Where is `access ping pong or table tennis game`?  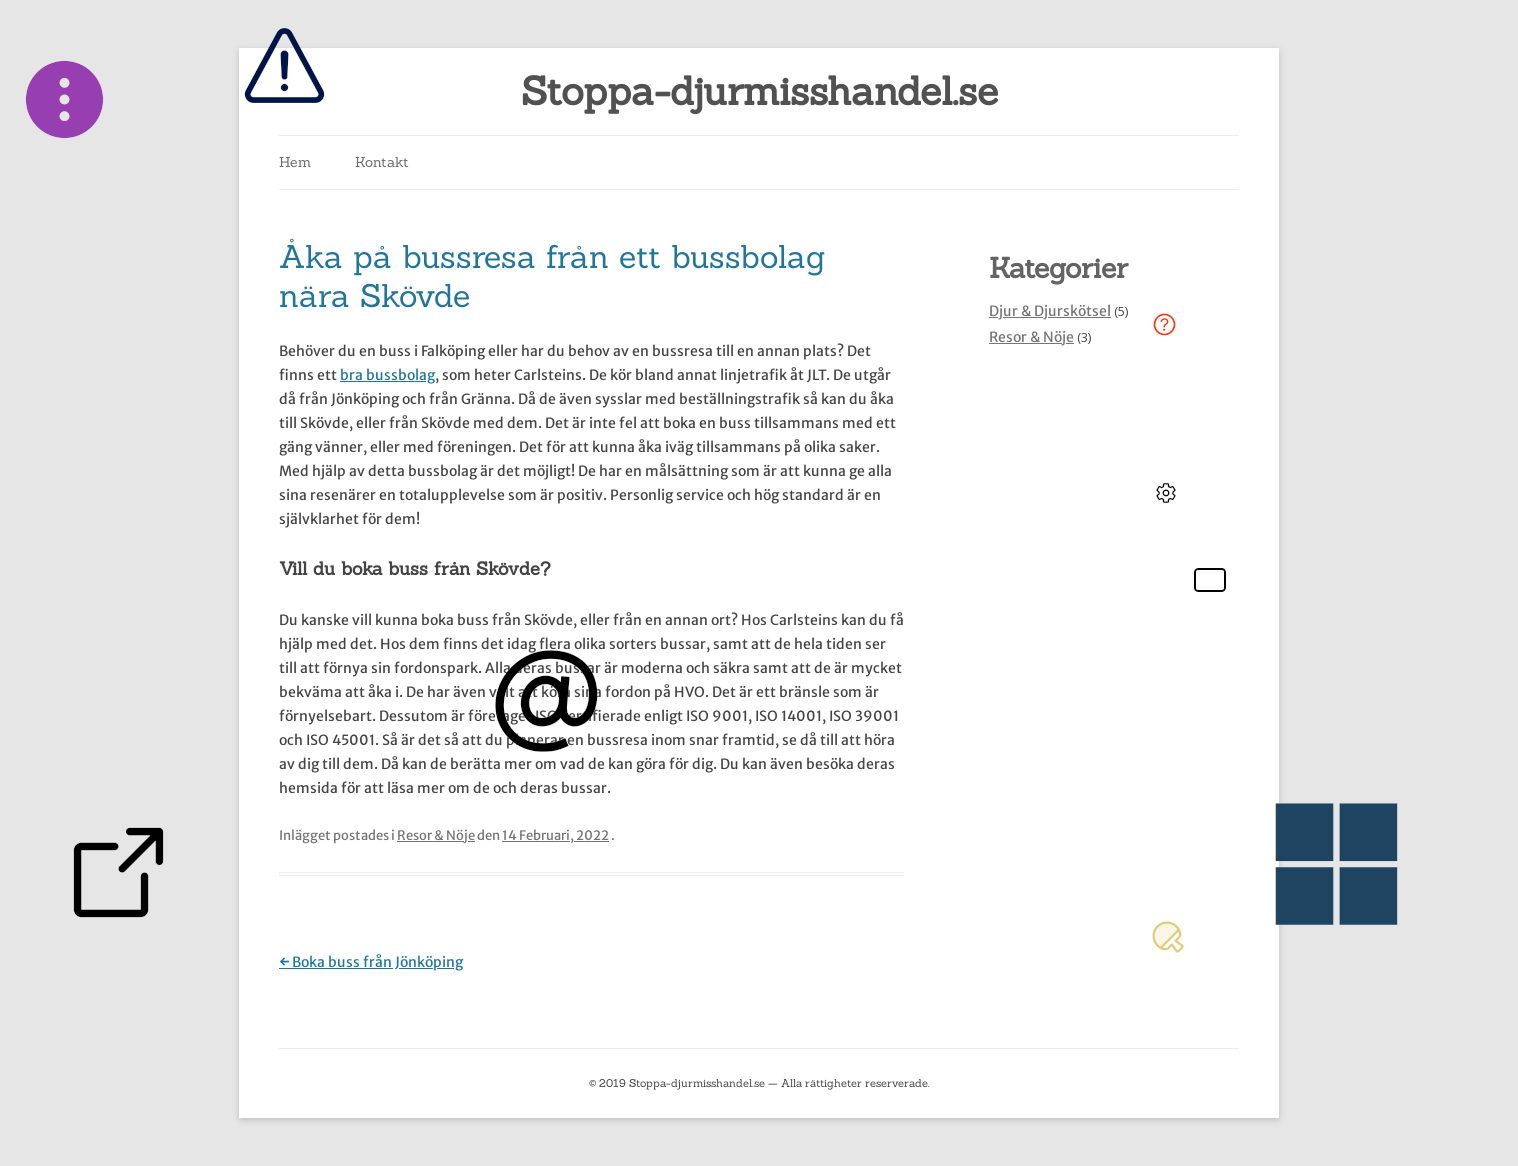
access ping pong or table tennis game is located at coordinates (1167, 936).